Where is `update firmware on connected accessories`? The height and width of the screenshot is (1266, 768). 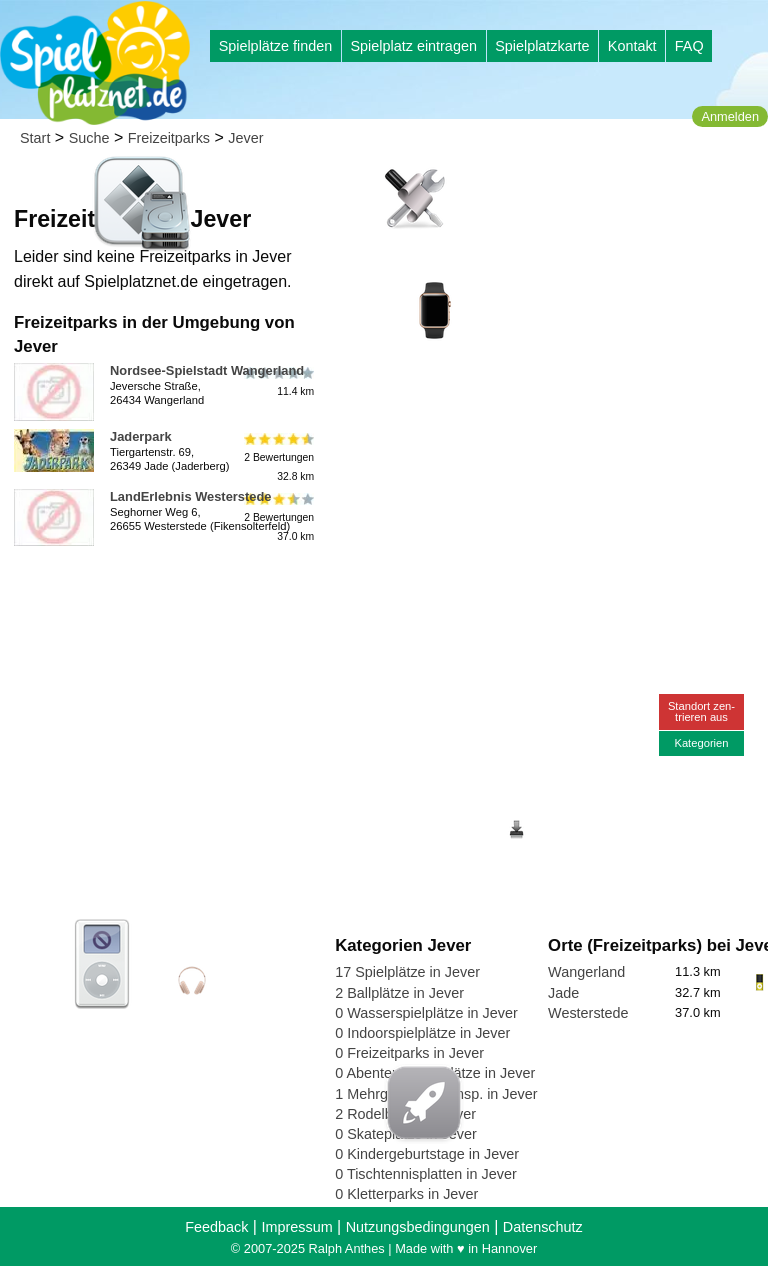
update firmware on connected accessories is located at coordinates (516, 829).